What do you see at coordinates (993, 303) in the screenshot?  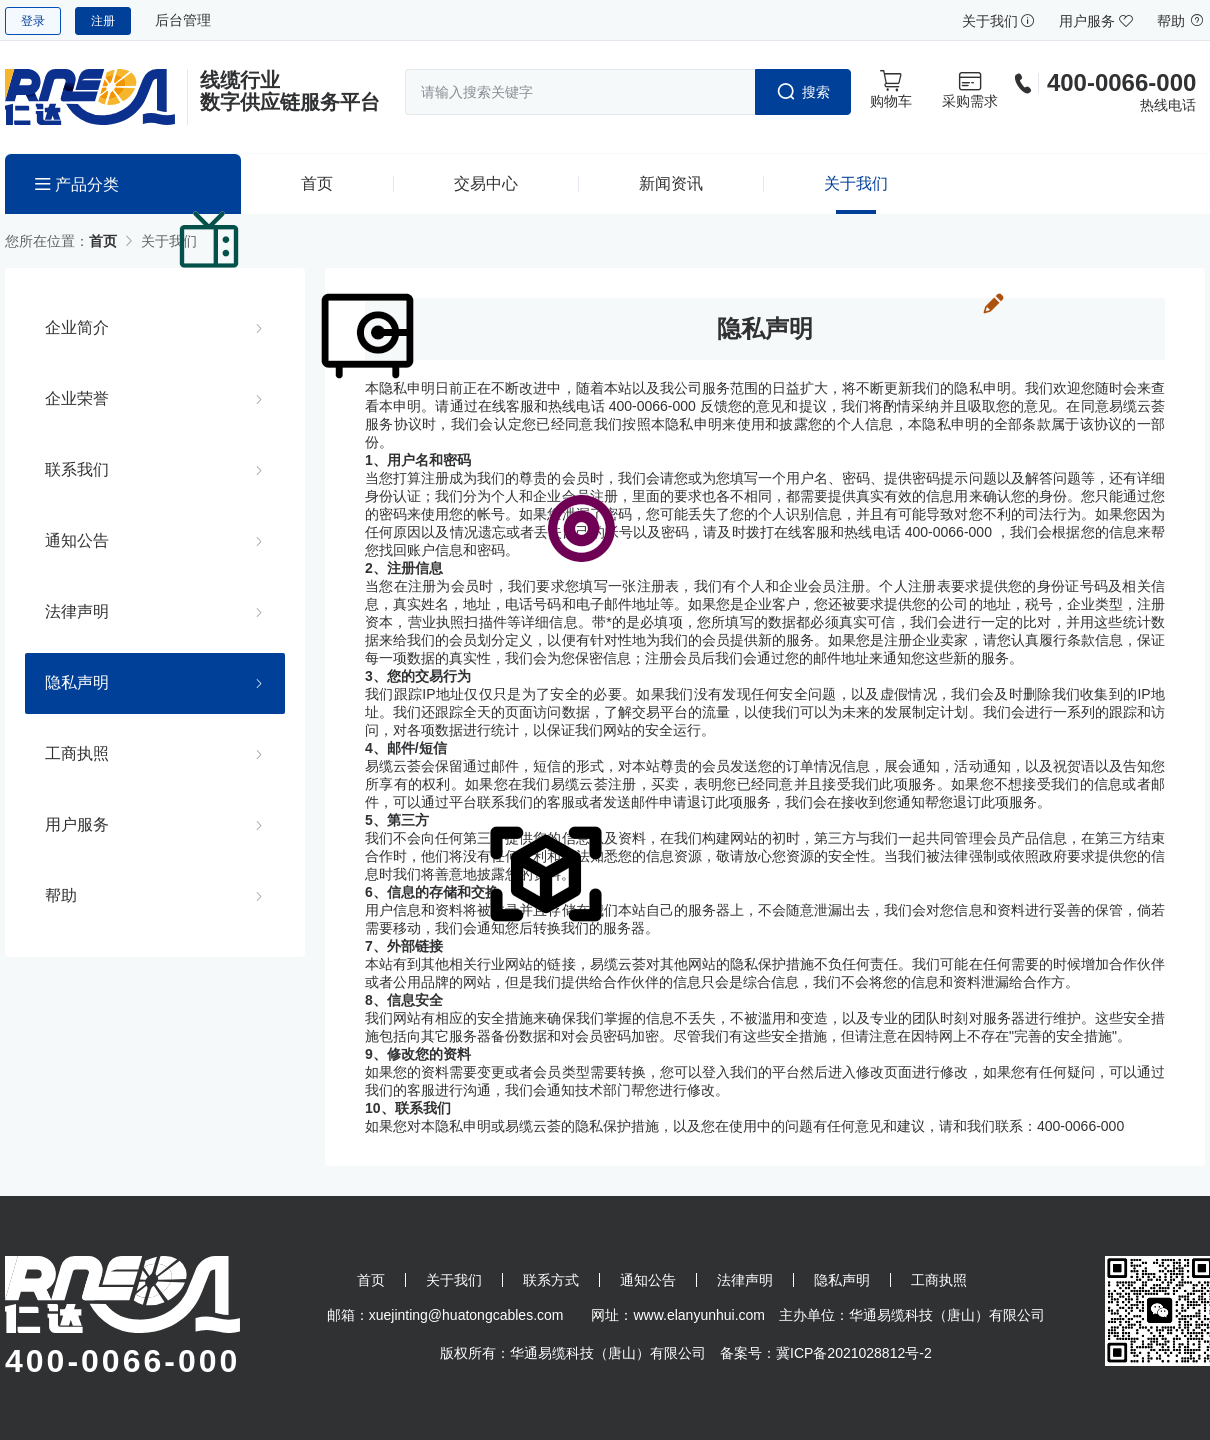 I see `edit content or text` at bounding box center [993, 303].